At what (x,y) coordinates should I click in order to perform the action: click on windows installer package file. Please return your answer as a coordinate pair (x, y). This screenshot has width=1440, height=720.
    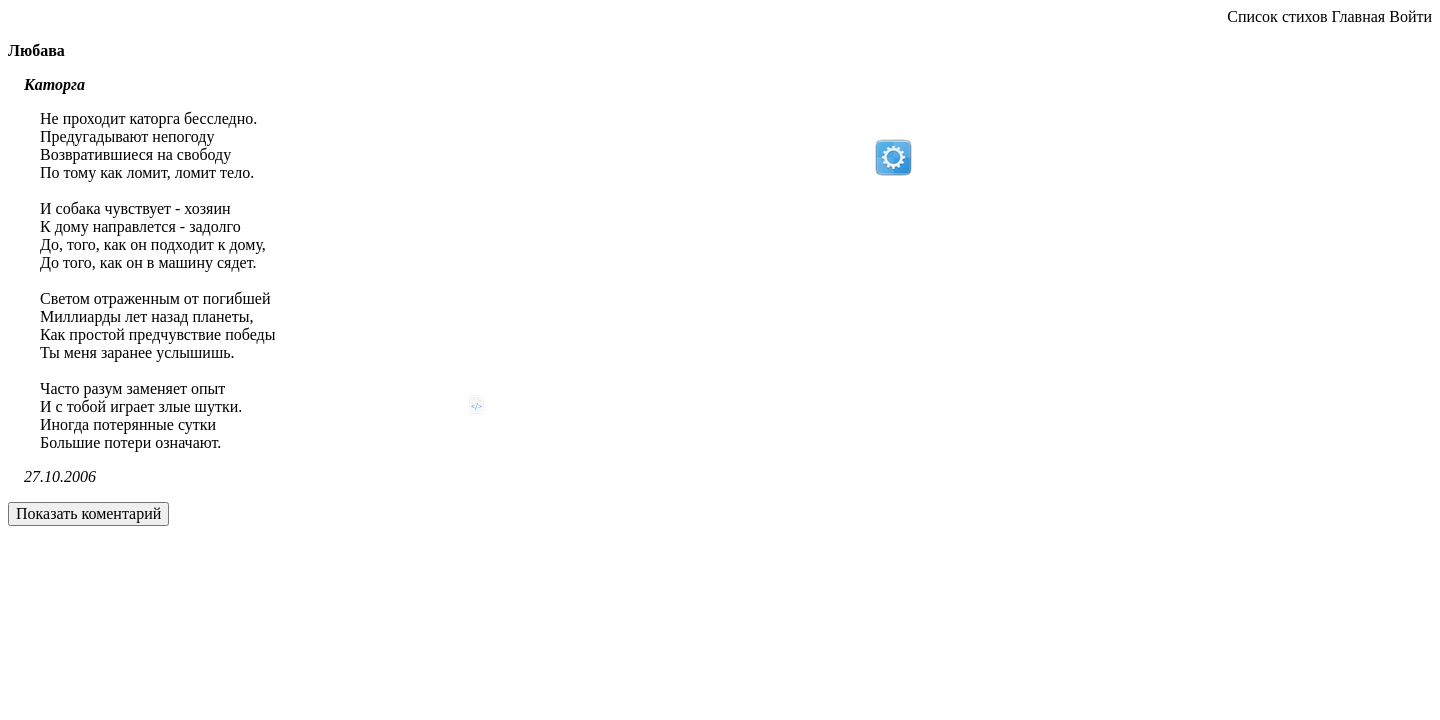
    Looking at the image, I should click on (893, 157).